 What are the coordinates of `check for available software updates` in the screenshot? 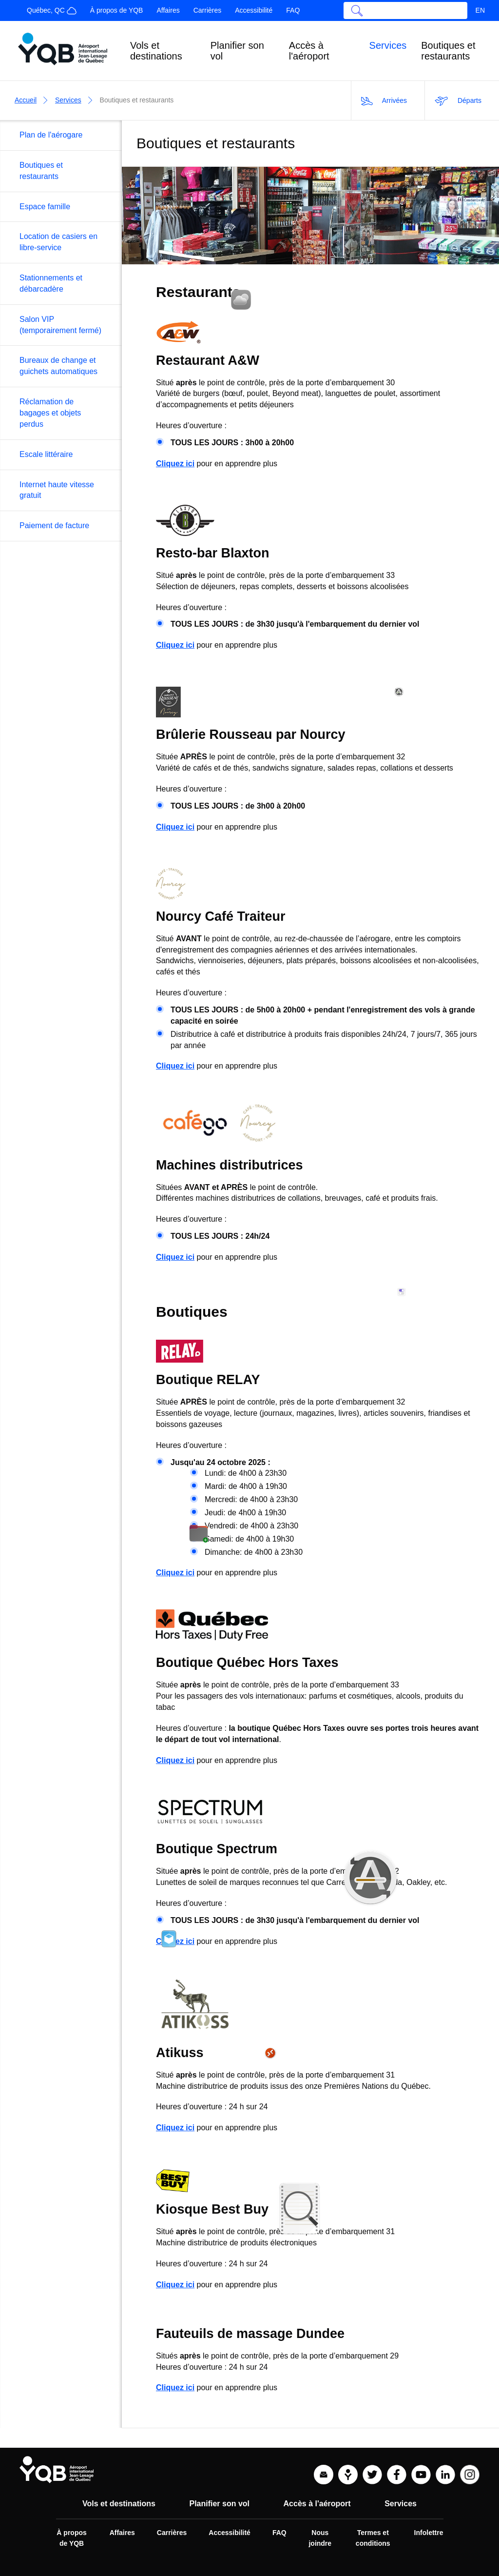 It's located at (399, 692).